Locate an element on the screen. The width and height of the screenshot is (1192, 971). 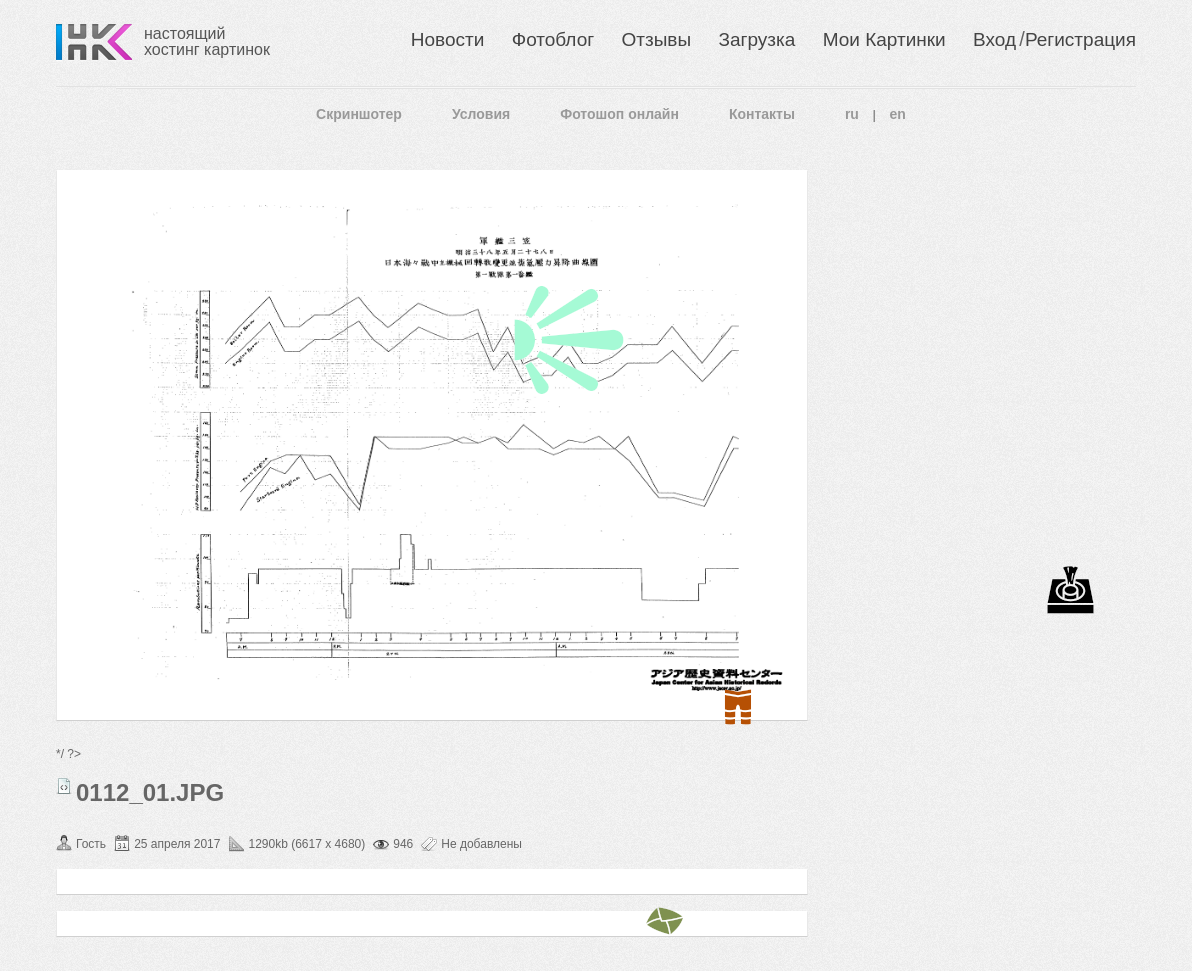
craft or forge a ring item is located at coordinates (1070, 588).